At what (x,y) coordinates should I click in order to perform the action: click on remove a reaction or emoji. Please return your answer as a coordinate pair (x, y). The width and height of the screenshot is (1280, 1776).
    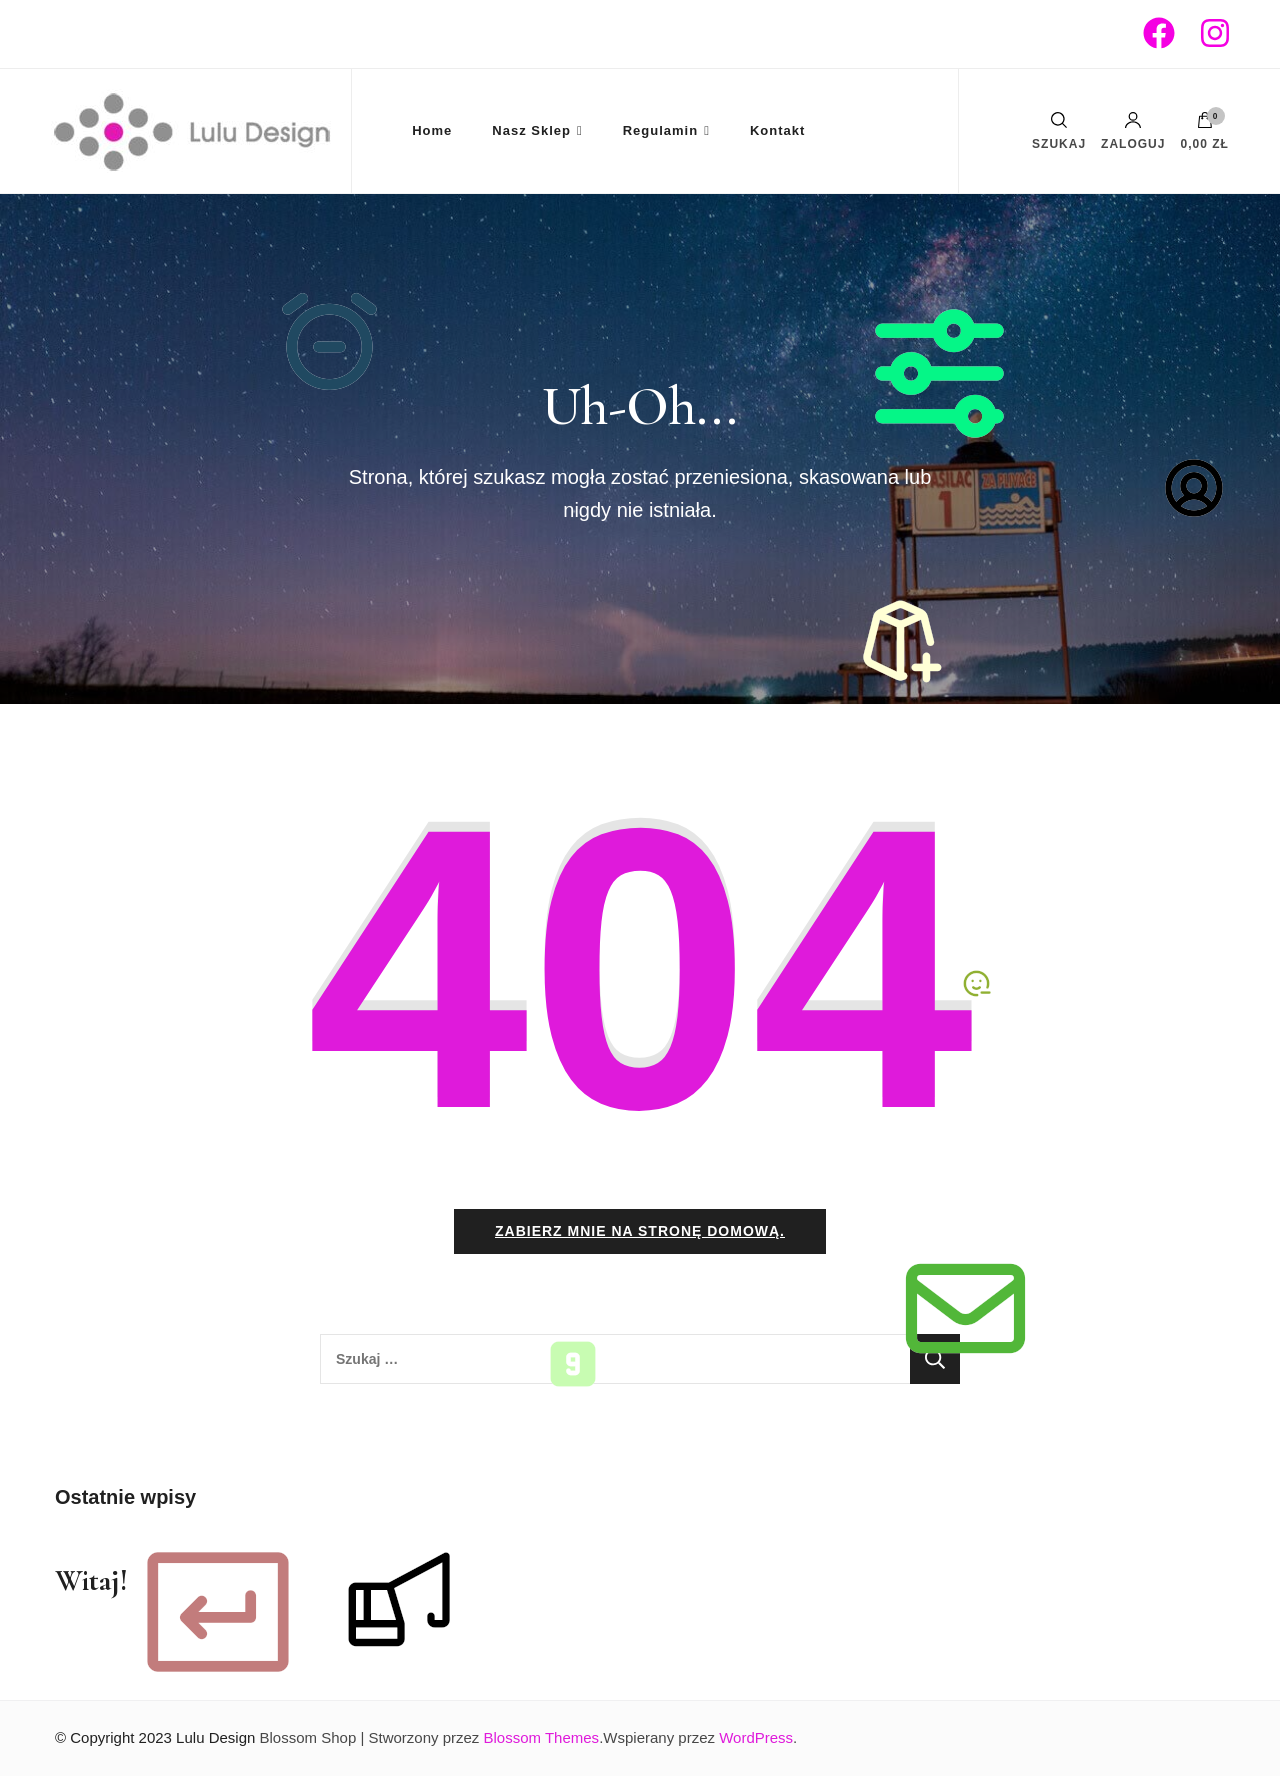
    Looking at the image, I should click on (976, 983).